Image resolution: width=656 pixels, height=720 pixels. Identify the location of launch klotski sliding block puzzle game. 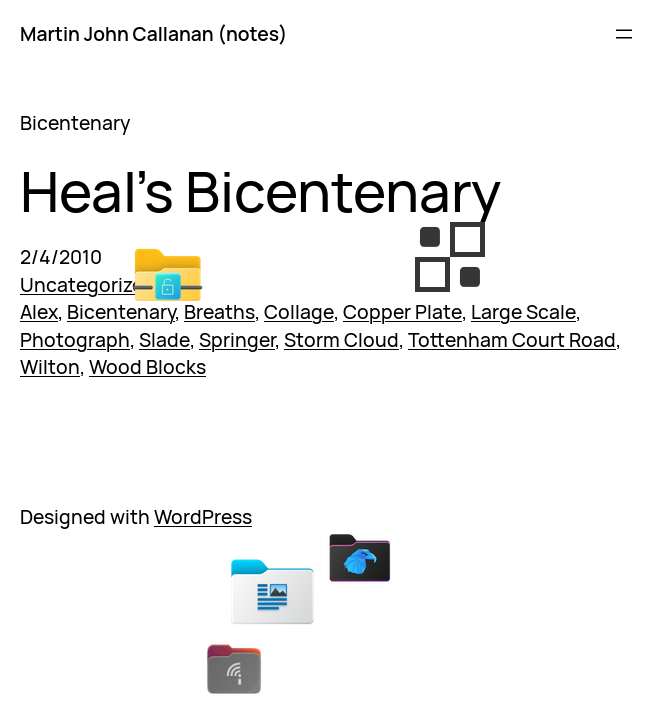
(450, 257).